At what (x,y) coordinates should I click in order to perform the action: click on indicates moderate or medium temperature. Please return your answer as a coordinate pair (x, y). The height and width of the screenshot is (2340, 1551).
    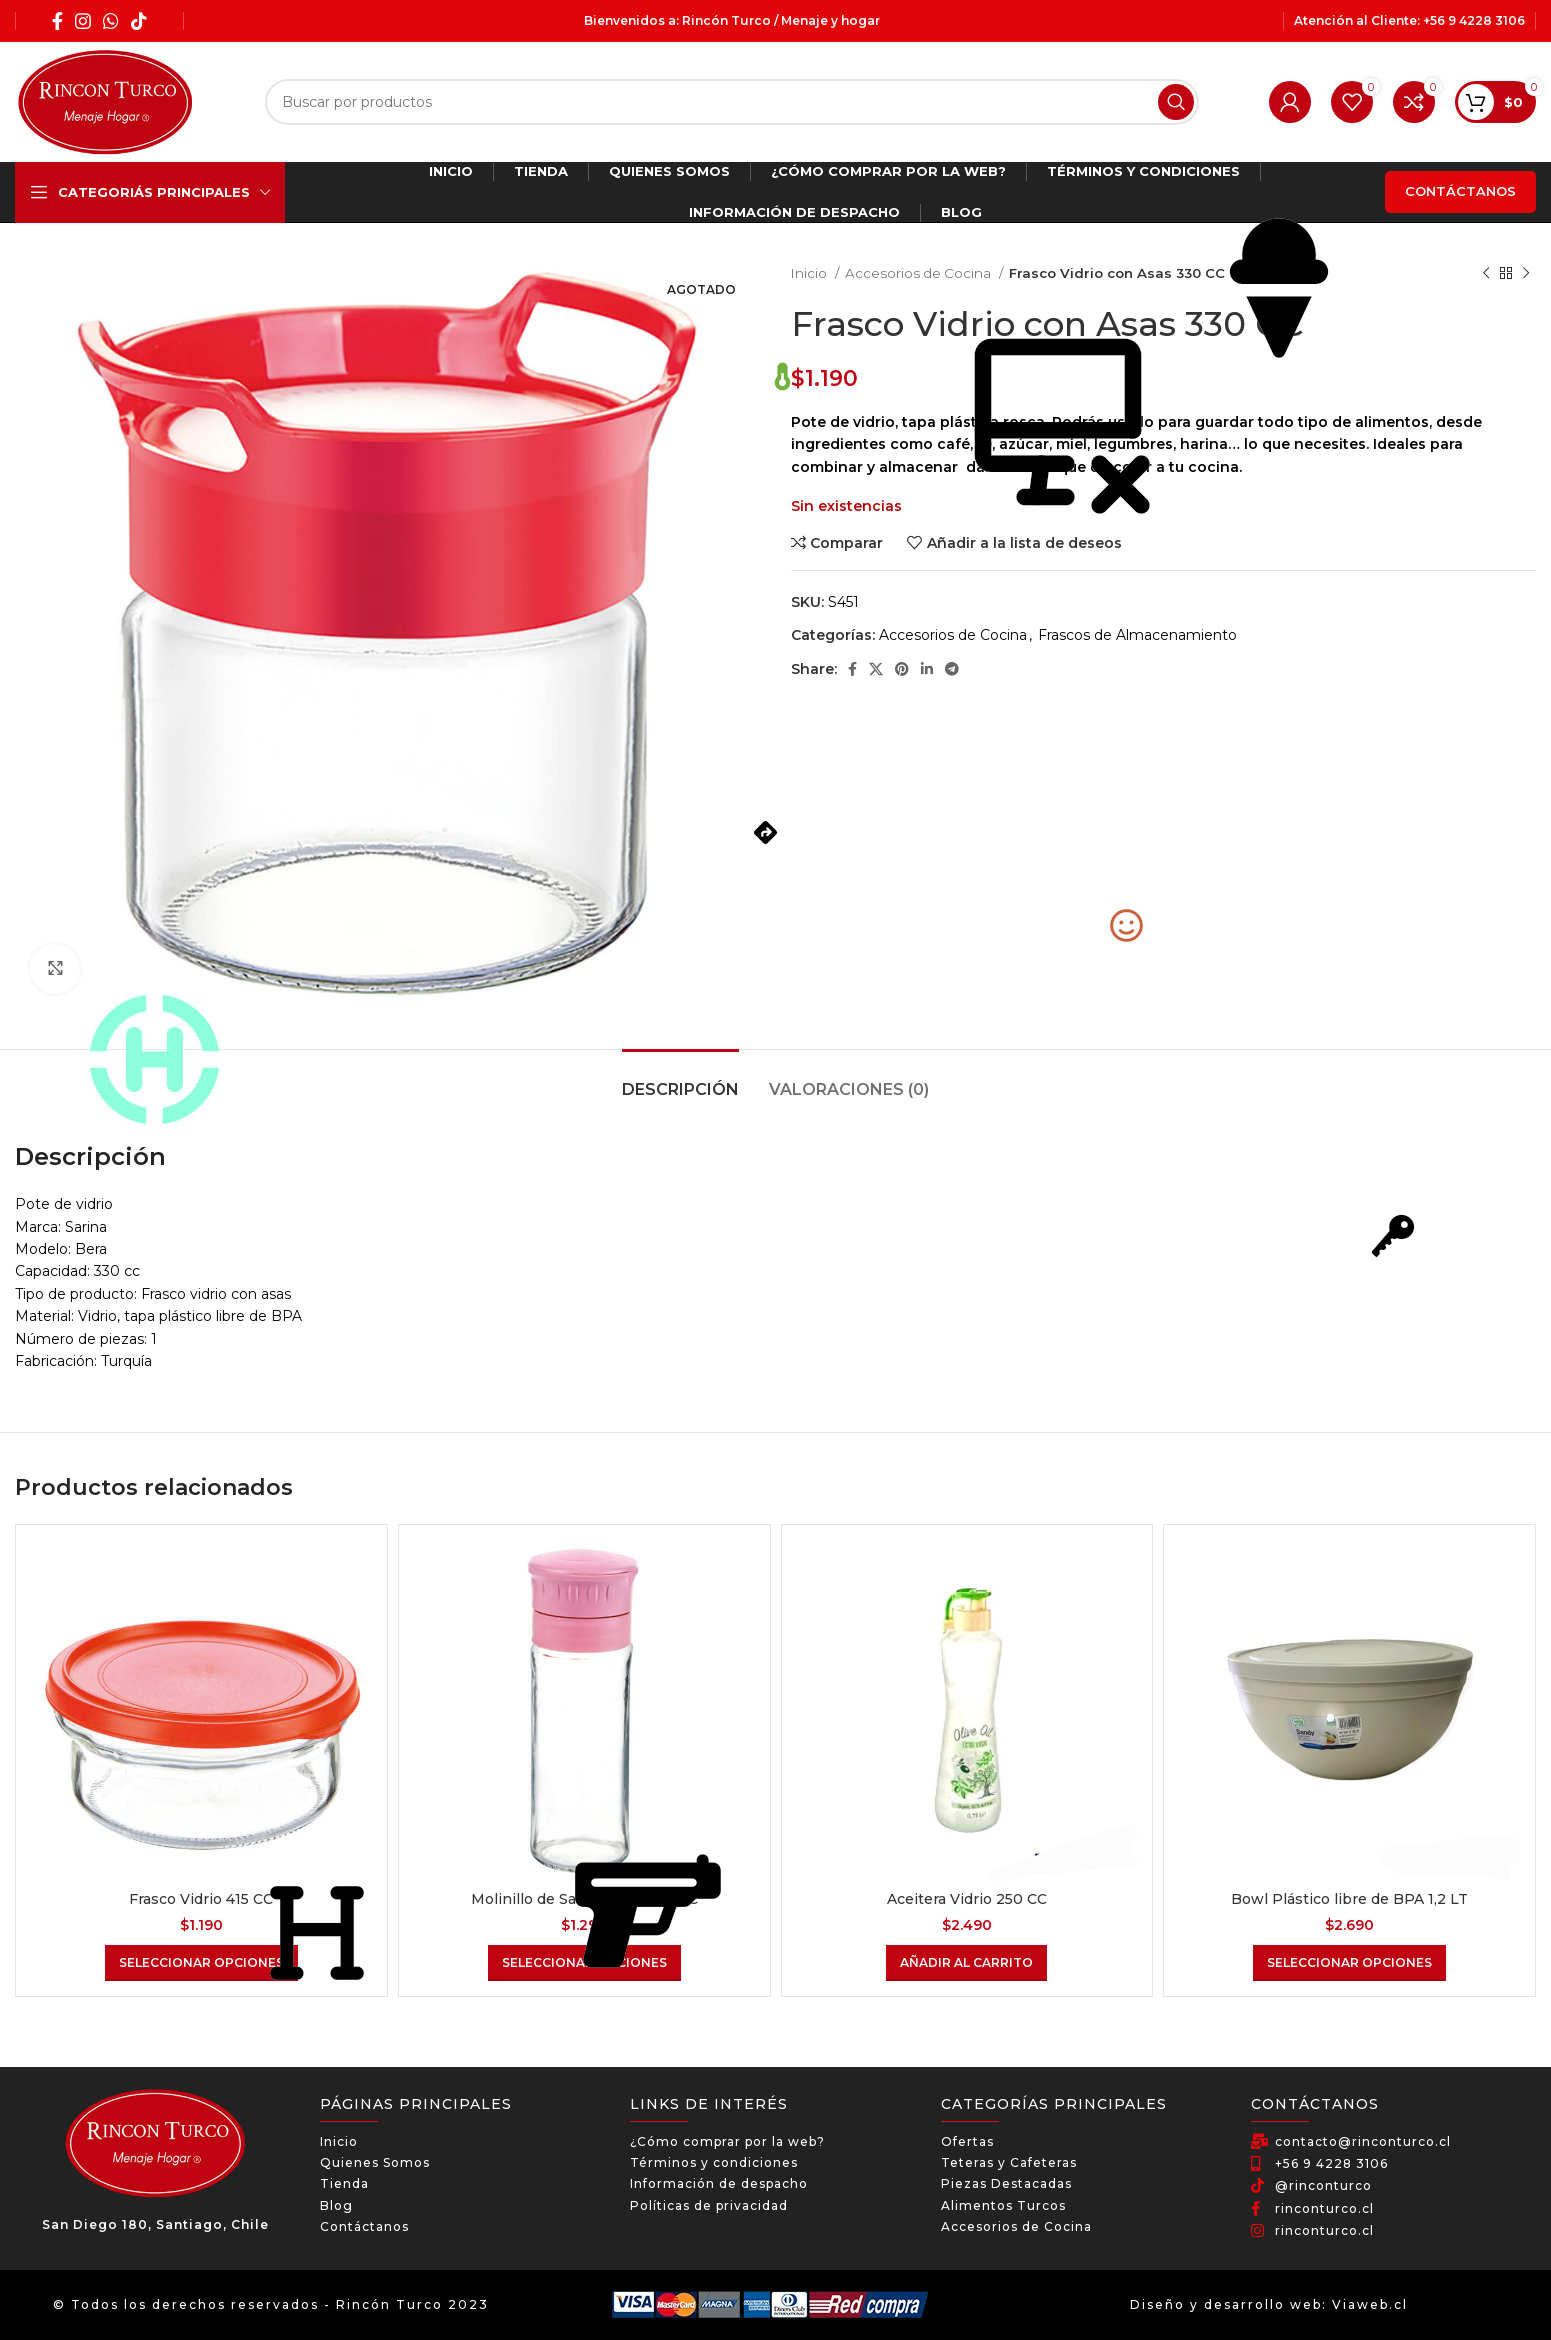
    Looking at the image, I should click on (782, 376).